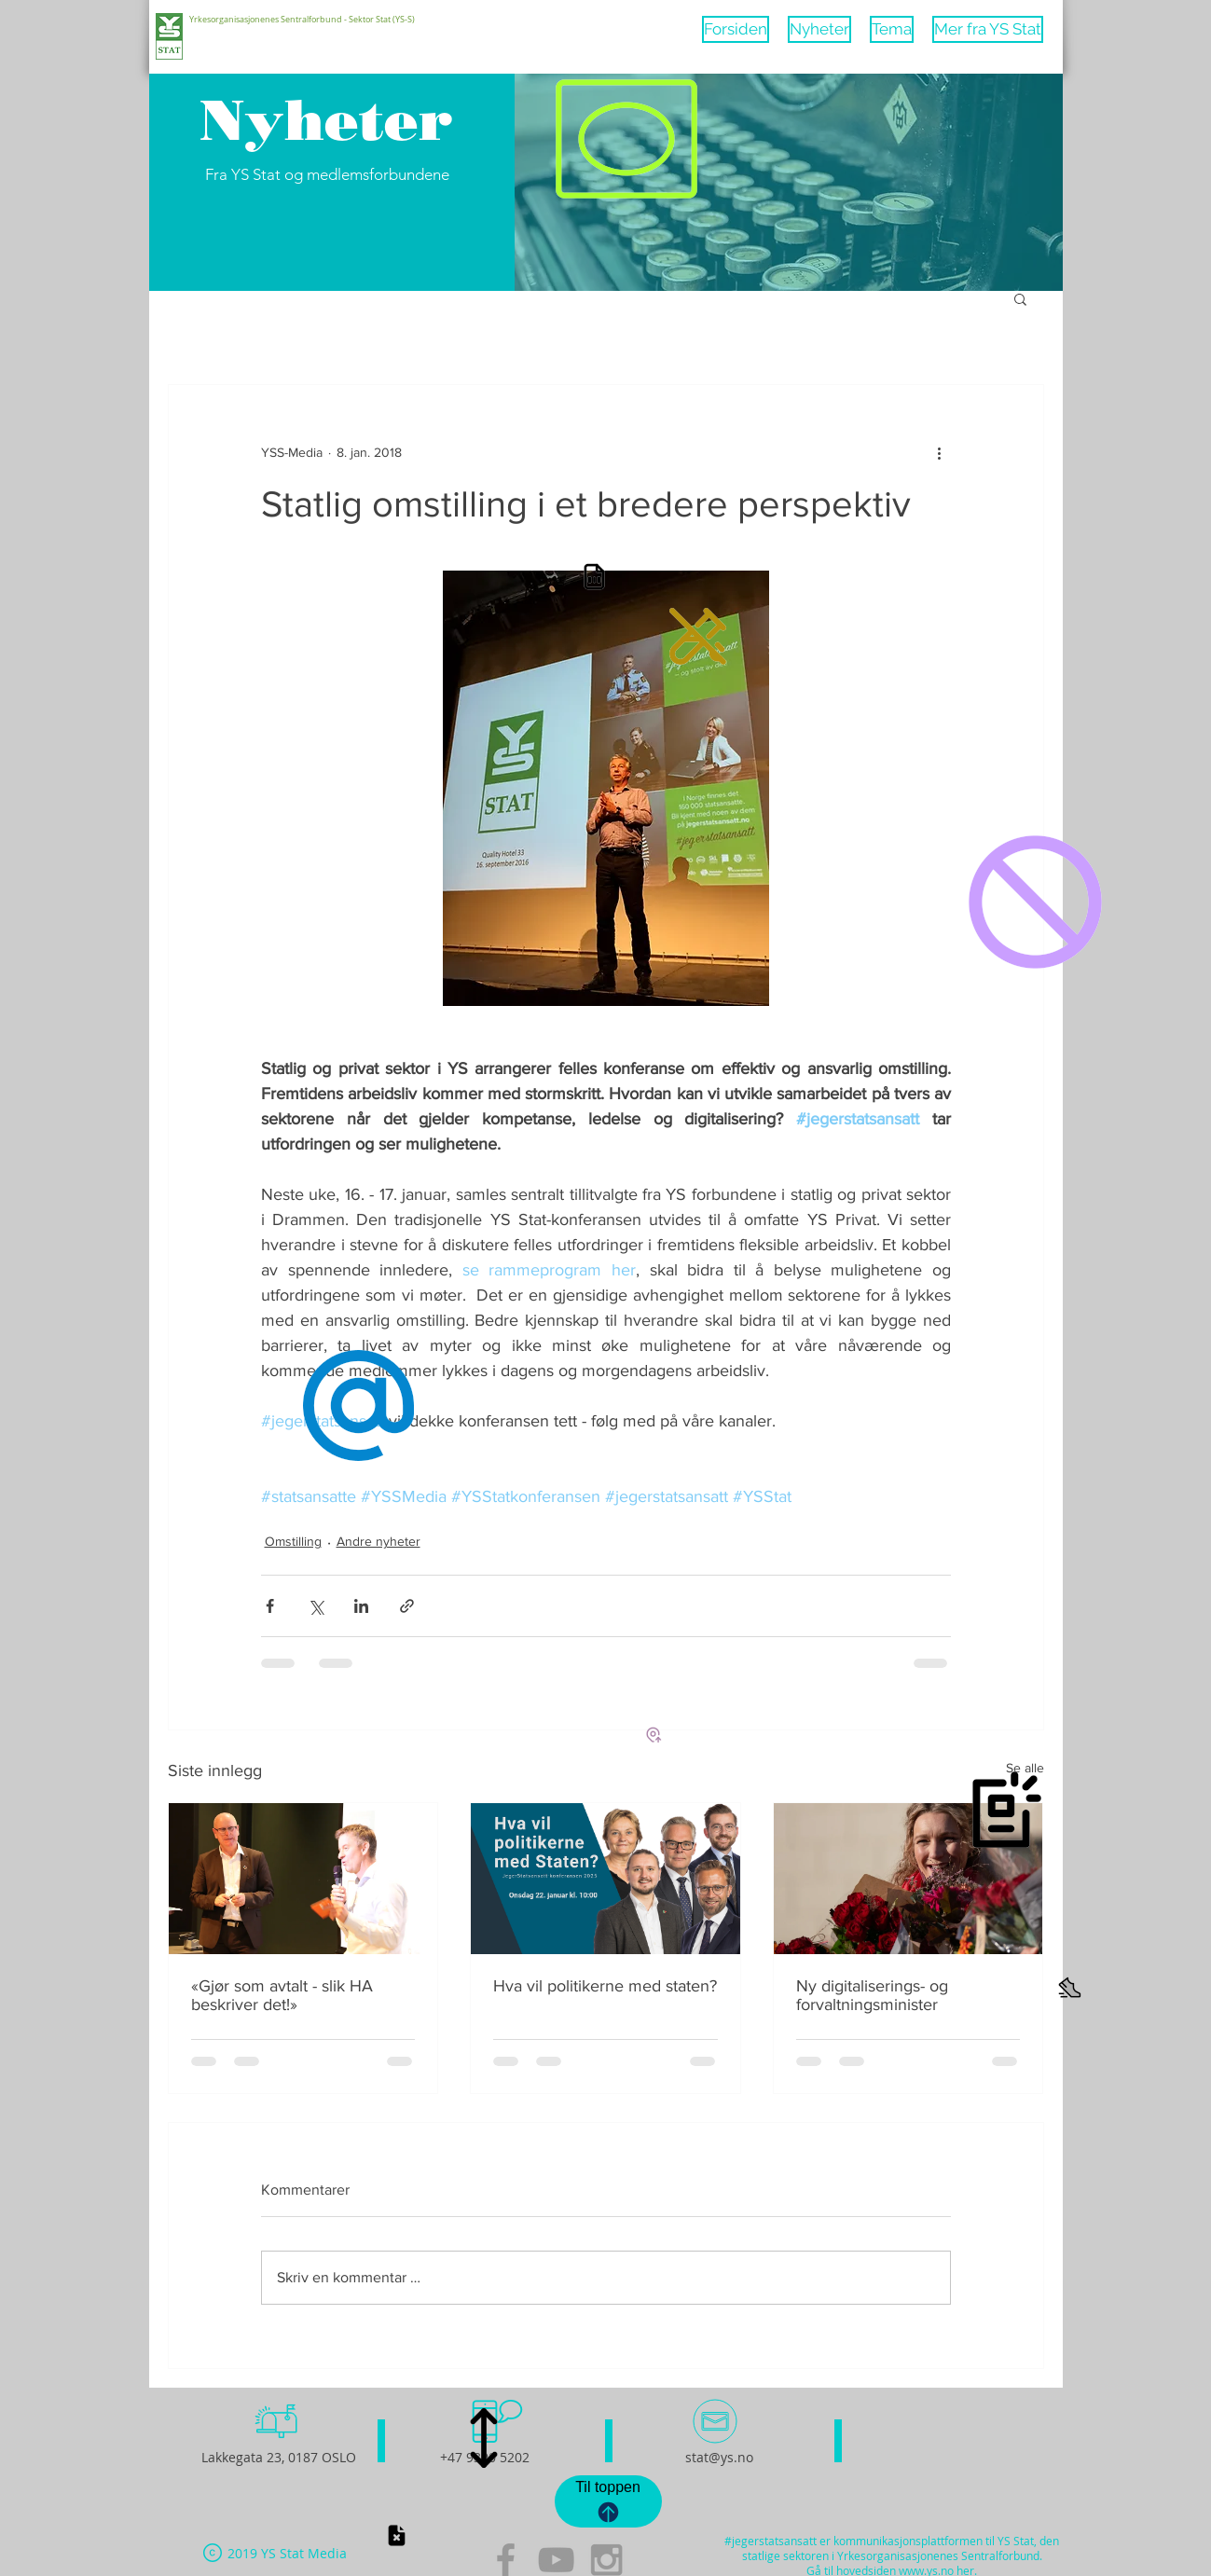 Image resolution: width=1211 pixels, height=2576 pixels. Describe the element at coordinates (358, 1405) in the screenshot. I see `mention a user in a post or comment` at that location.